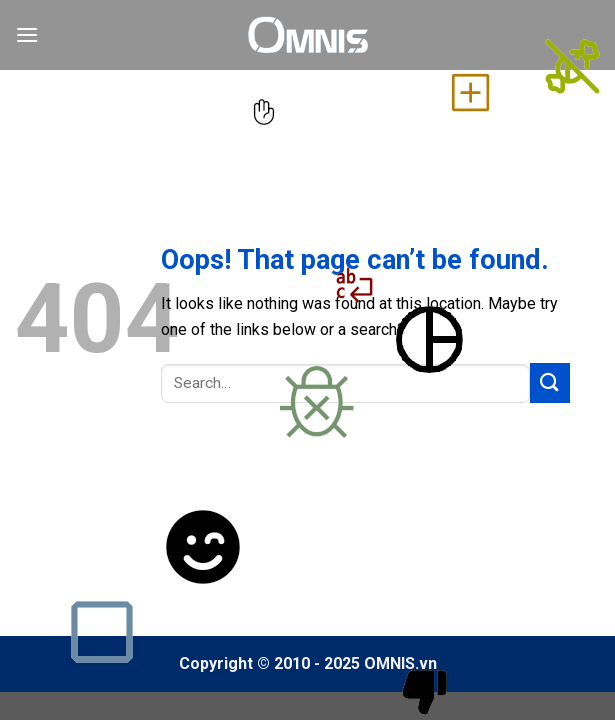  What do you see at coordinates (203, 547) in the screenshot?
I see `insert a winking emoji or emoticon` at bounding box center [203, 547].